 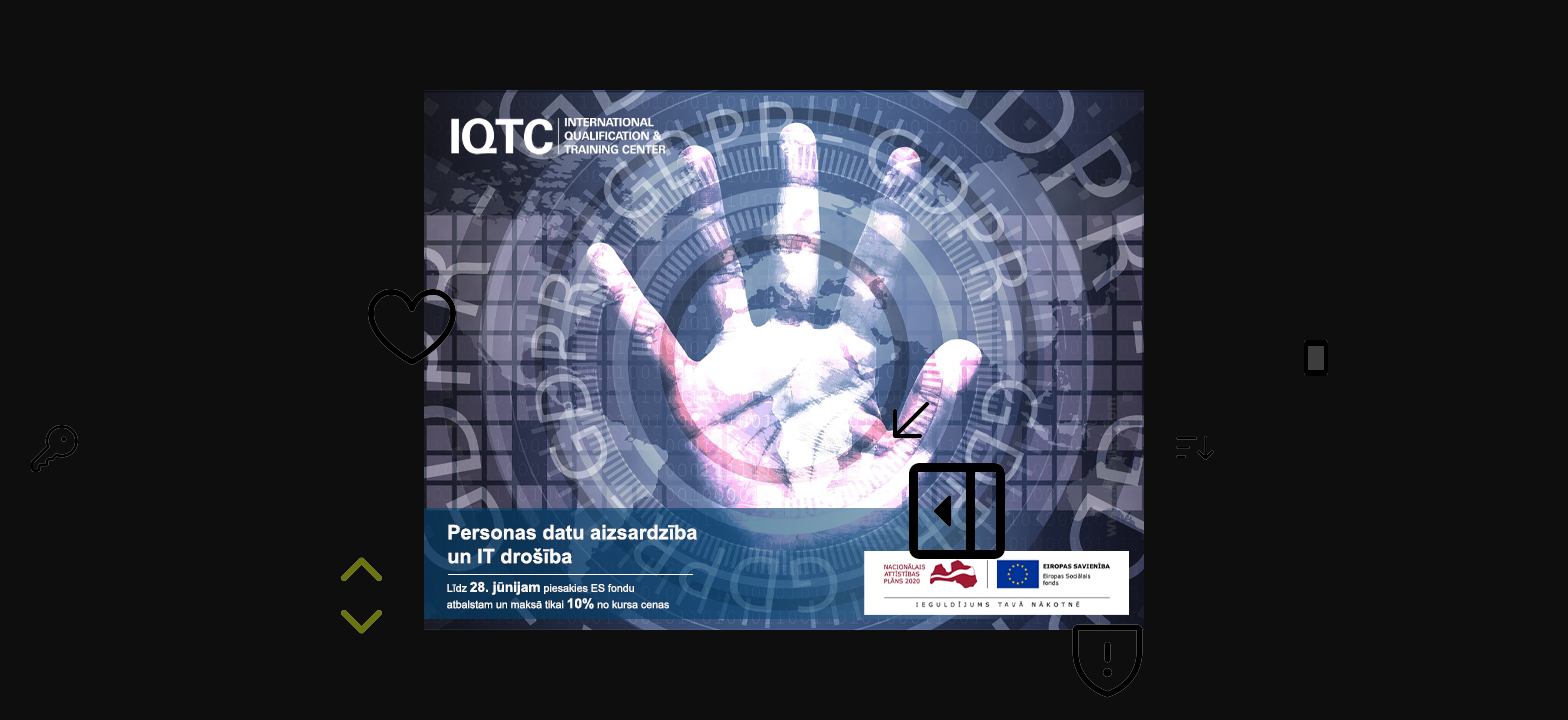 I want to click on expand or collapse a dropdown menu, so click(x=361, y=595).